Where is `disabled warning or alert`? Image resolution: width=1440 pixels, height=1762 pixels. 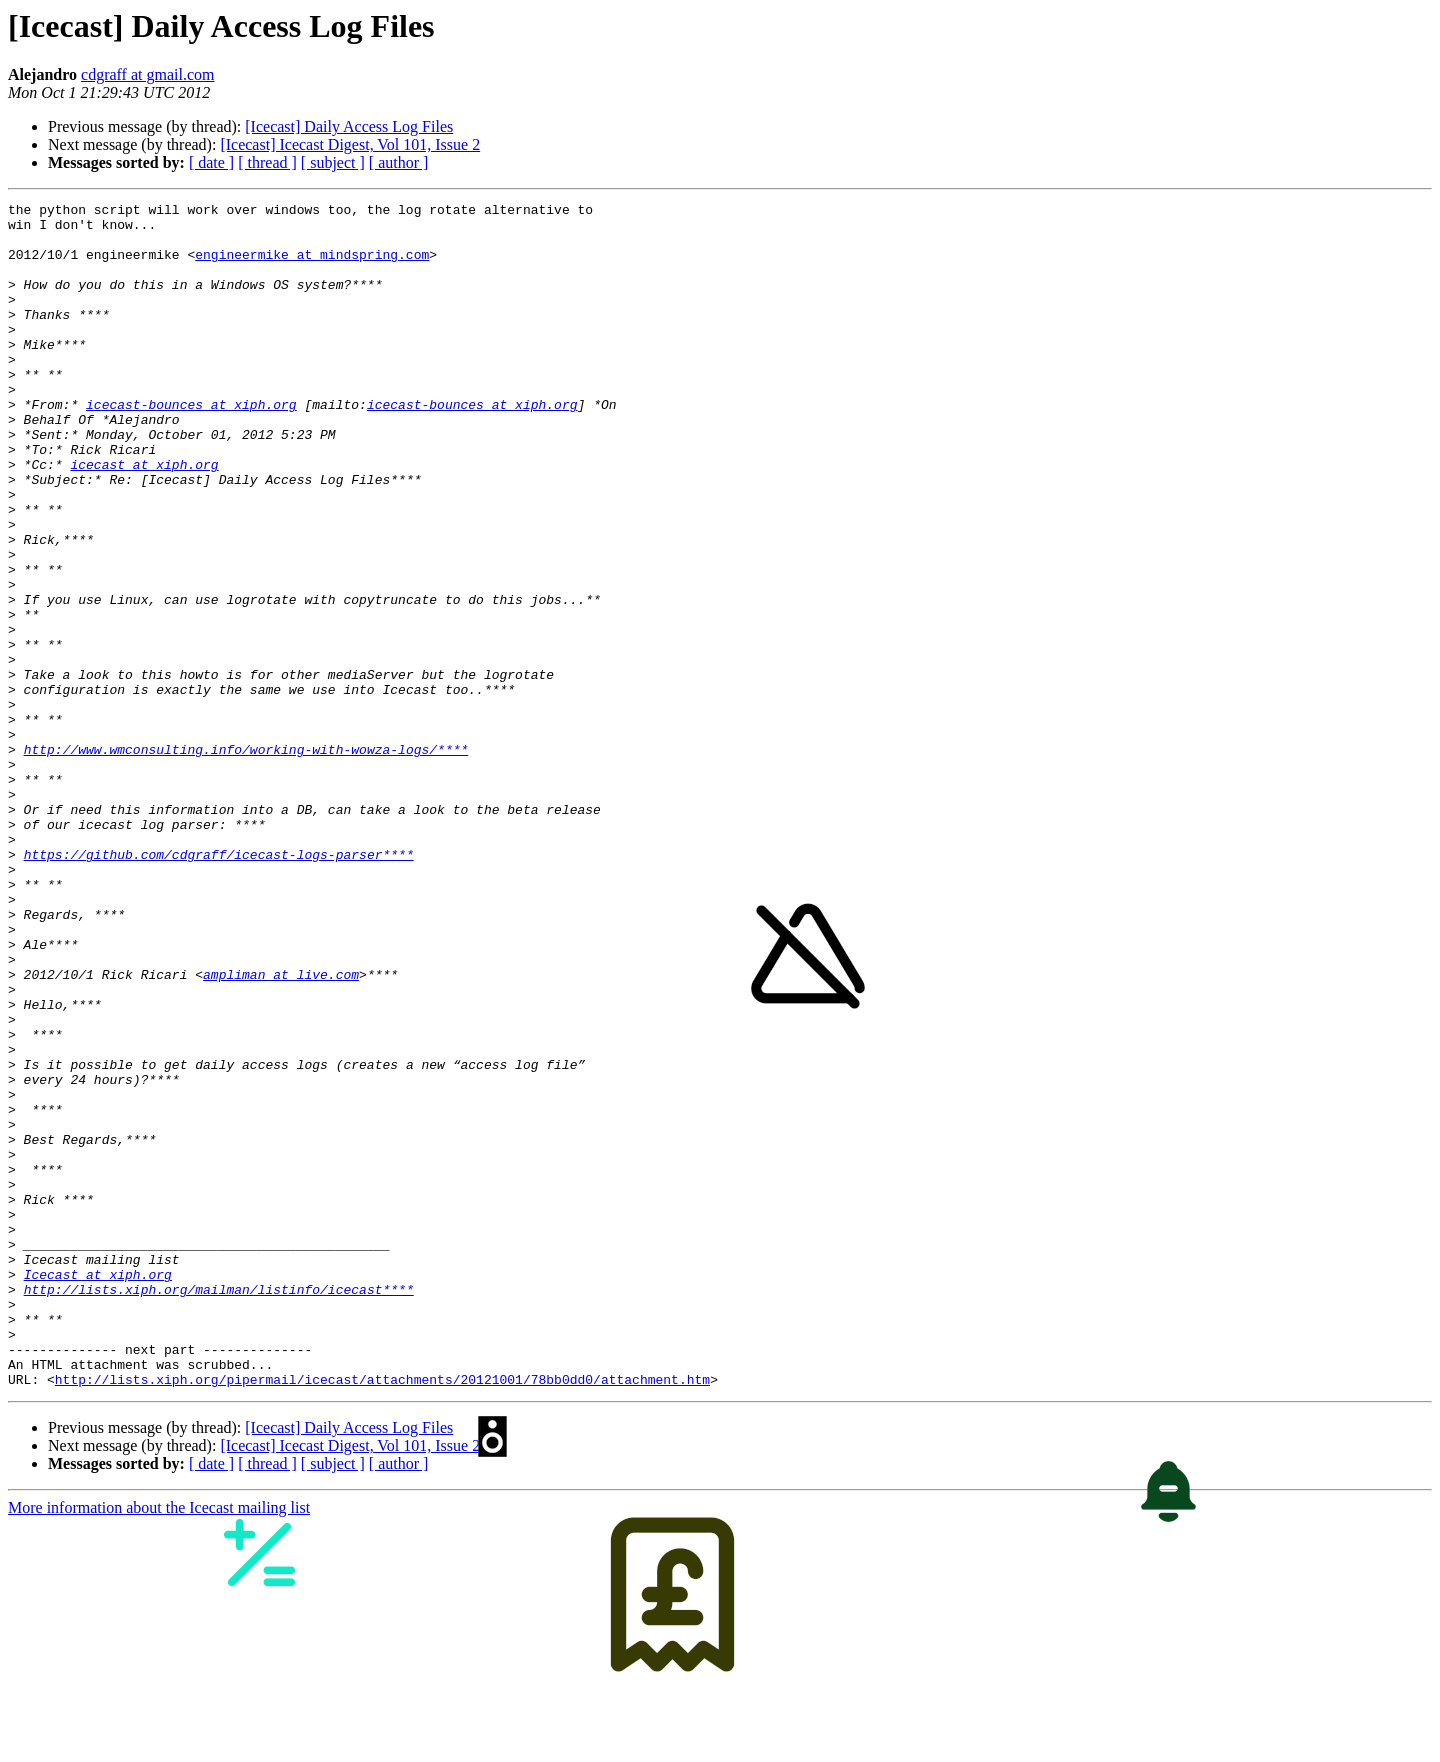 disabled warning or alert is located at coordinates (808, 957).